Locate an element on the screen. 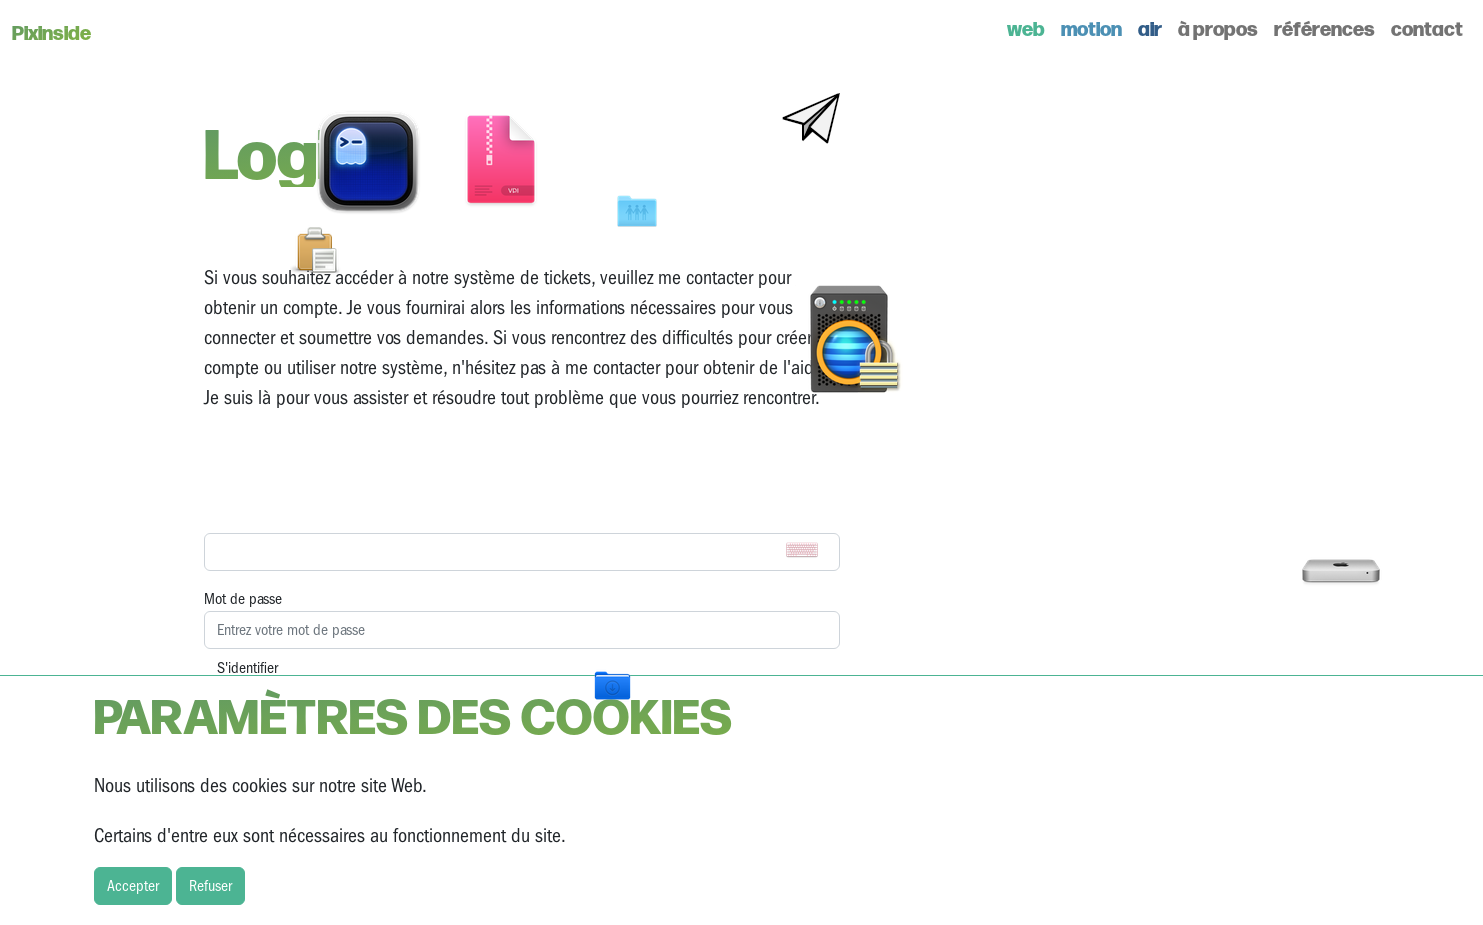 The image size is (1483, 925). access your downloads folder is located at coordinates (612, 685).